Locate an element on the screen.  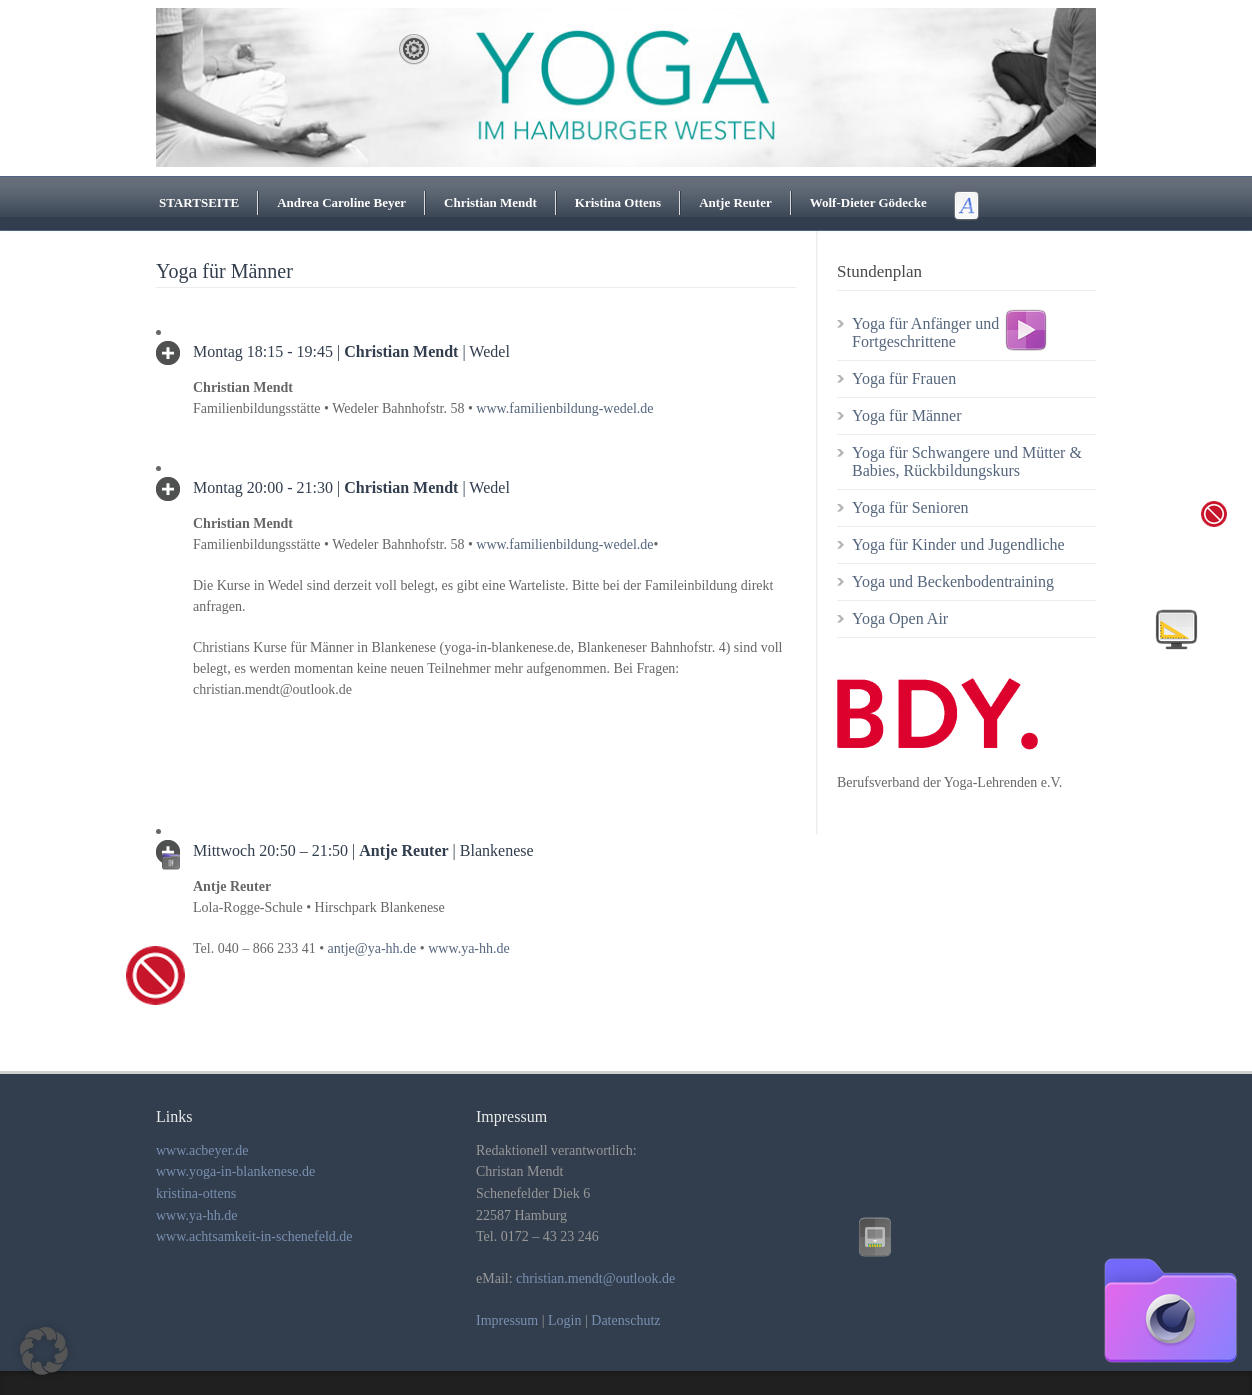
delete or remove selected item is located at coordinates (1214, 514).